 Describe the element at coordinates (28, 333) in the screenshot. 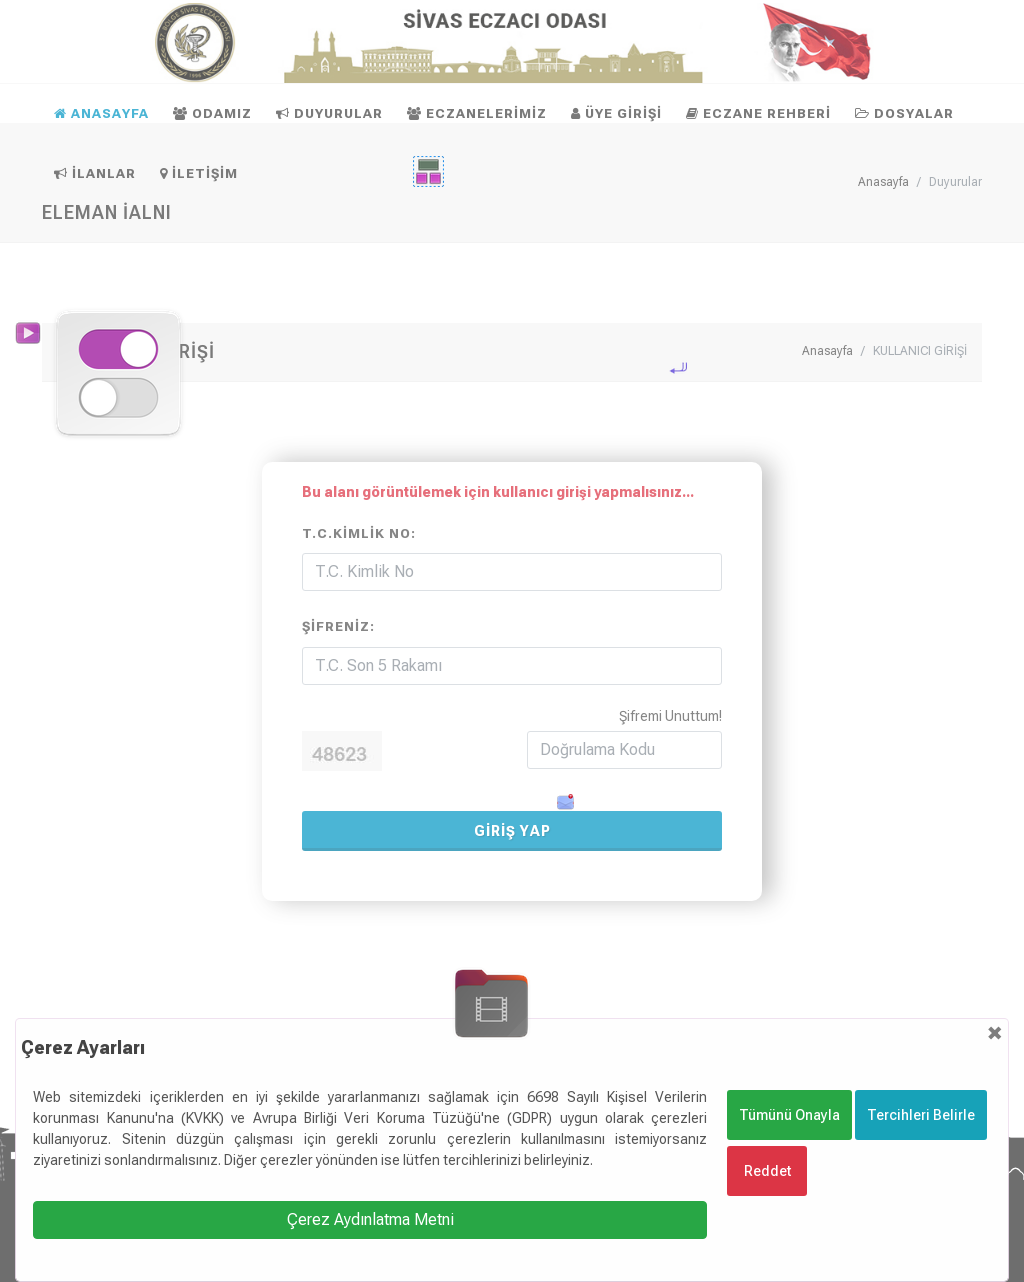

I see `open celluloid media player` at that location.